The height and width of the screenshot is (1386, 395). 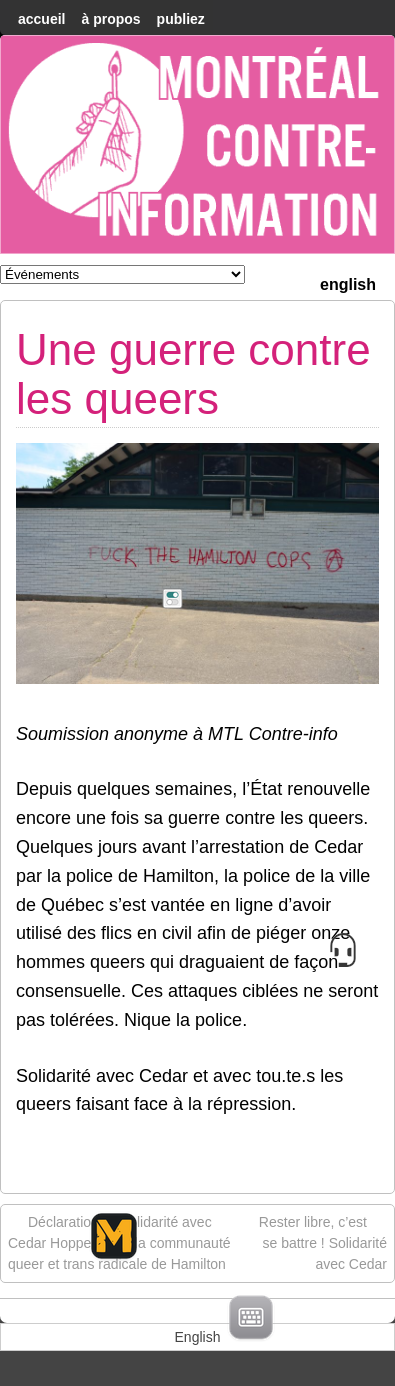 What do you see at coordinates (251, 1318) in the screenshot?
I see `open keyboard settings and preferences` at bounding box center [251, 1318].